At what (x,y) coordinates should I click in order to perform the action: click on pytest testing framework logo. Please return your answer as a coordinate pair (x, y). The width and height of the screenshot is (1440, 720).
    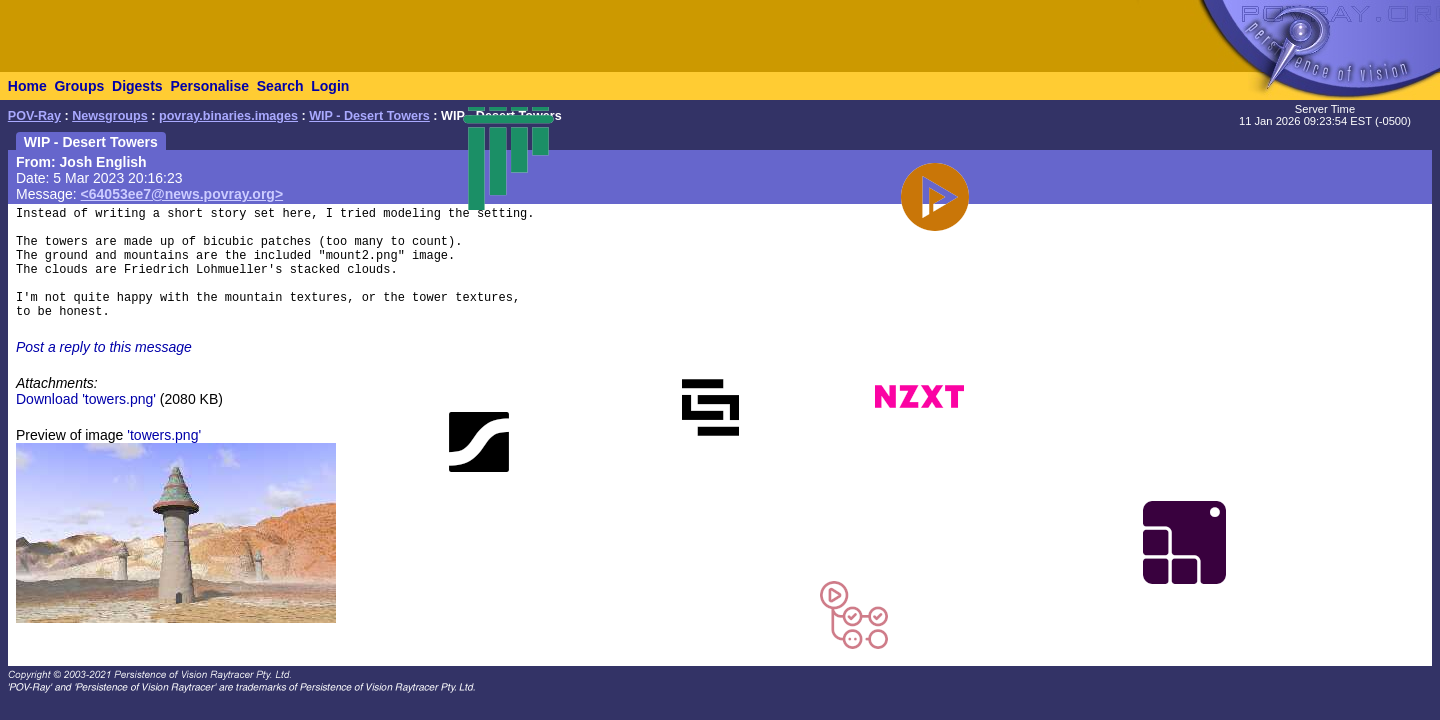
    Looking at the image, I should click on (508, 158).